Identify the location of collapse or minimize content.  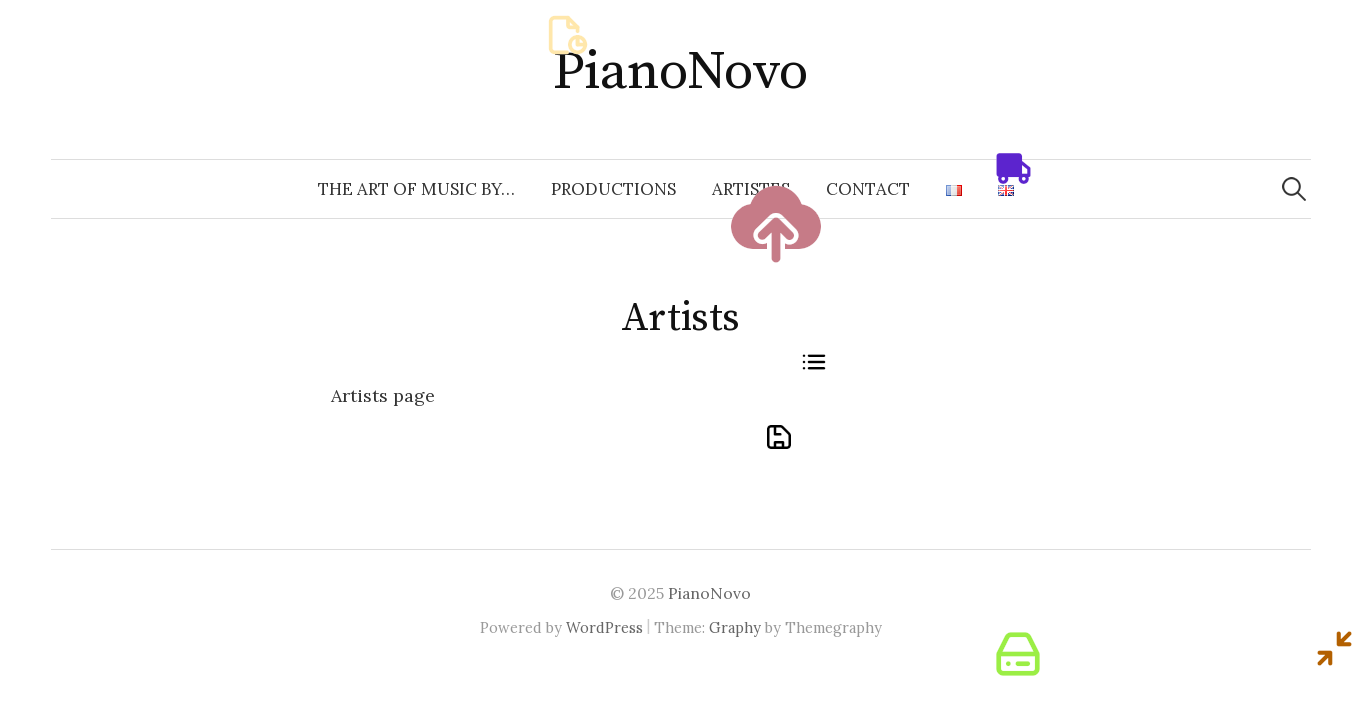
(1334, 648).